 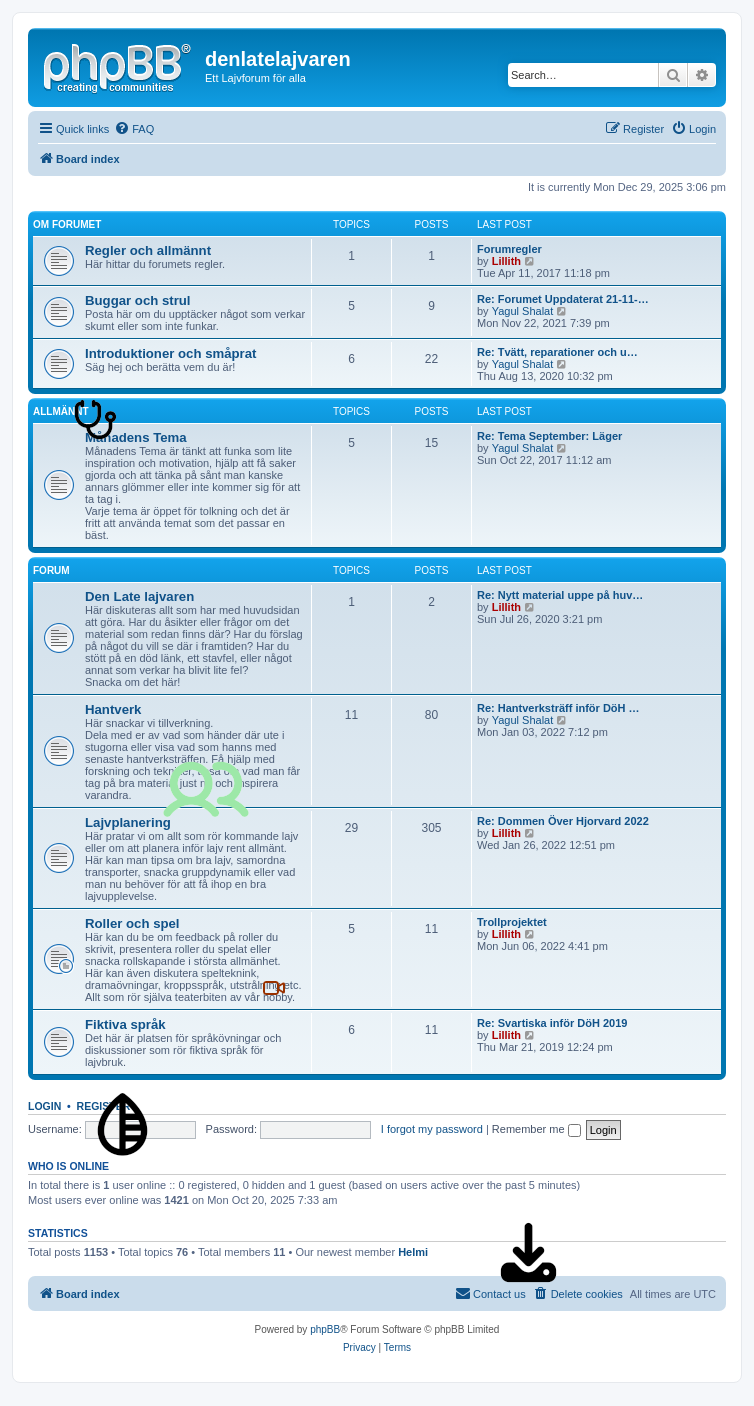 What do you see at coordinates (95, 420) in the screenshot?
I see `access health or medical features` at bounding box center [95, 420].